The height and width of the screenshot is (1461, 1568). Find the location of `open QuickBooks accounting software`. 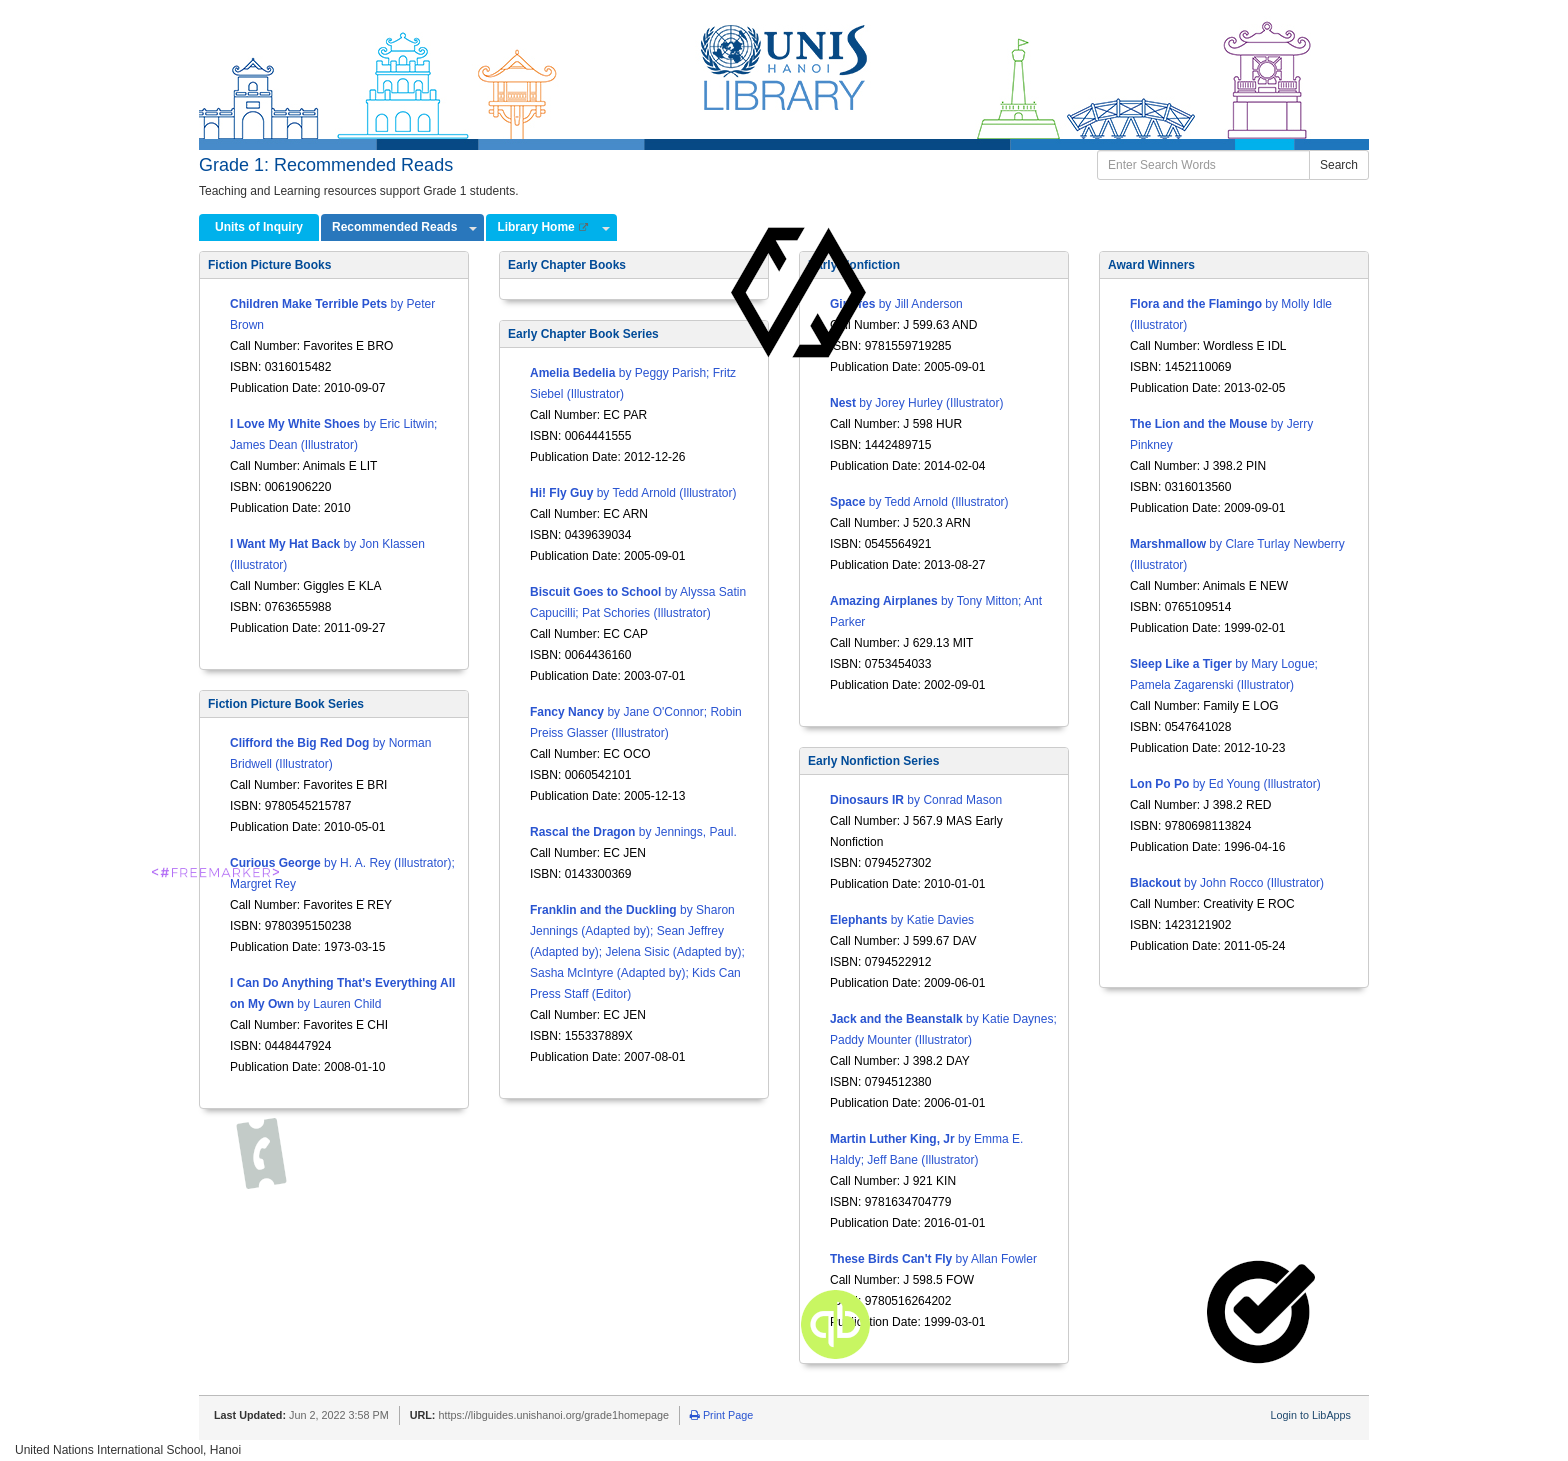

open QuickBooks accounting software is located at coordinates (835, 1324).